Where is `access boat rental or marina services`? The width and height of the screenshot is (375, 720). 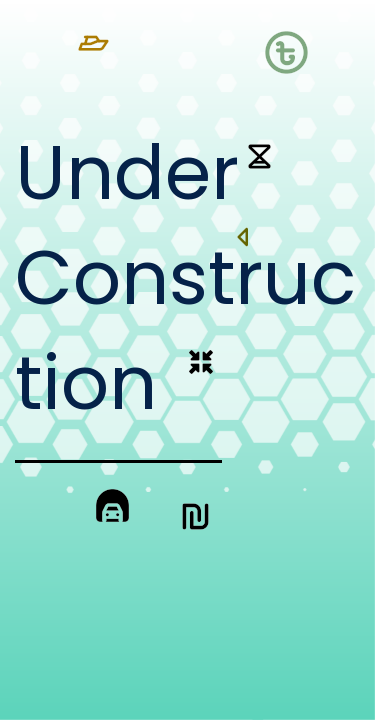 access boat rental or marina services is located at coordinates (93, 42).